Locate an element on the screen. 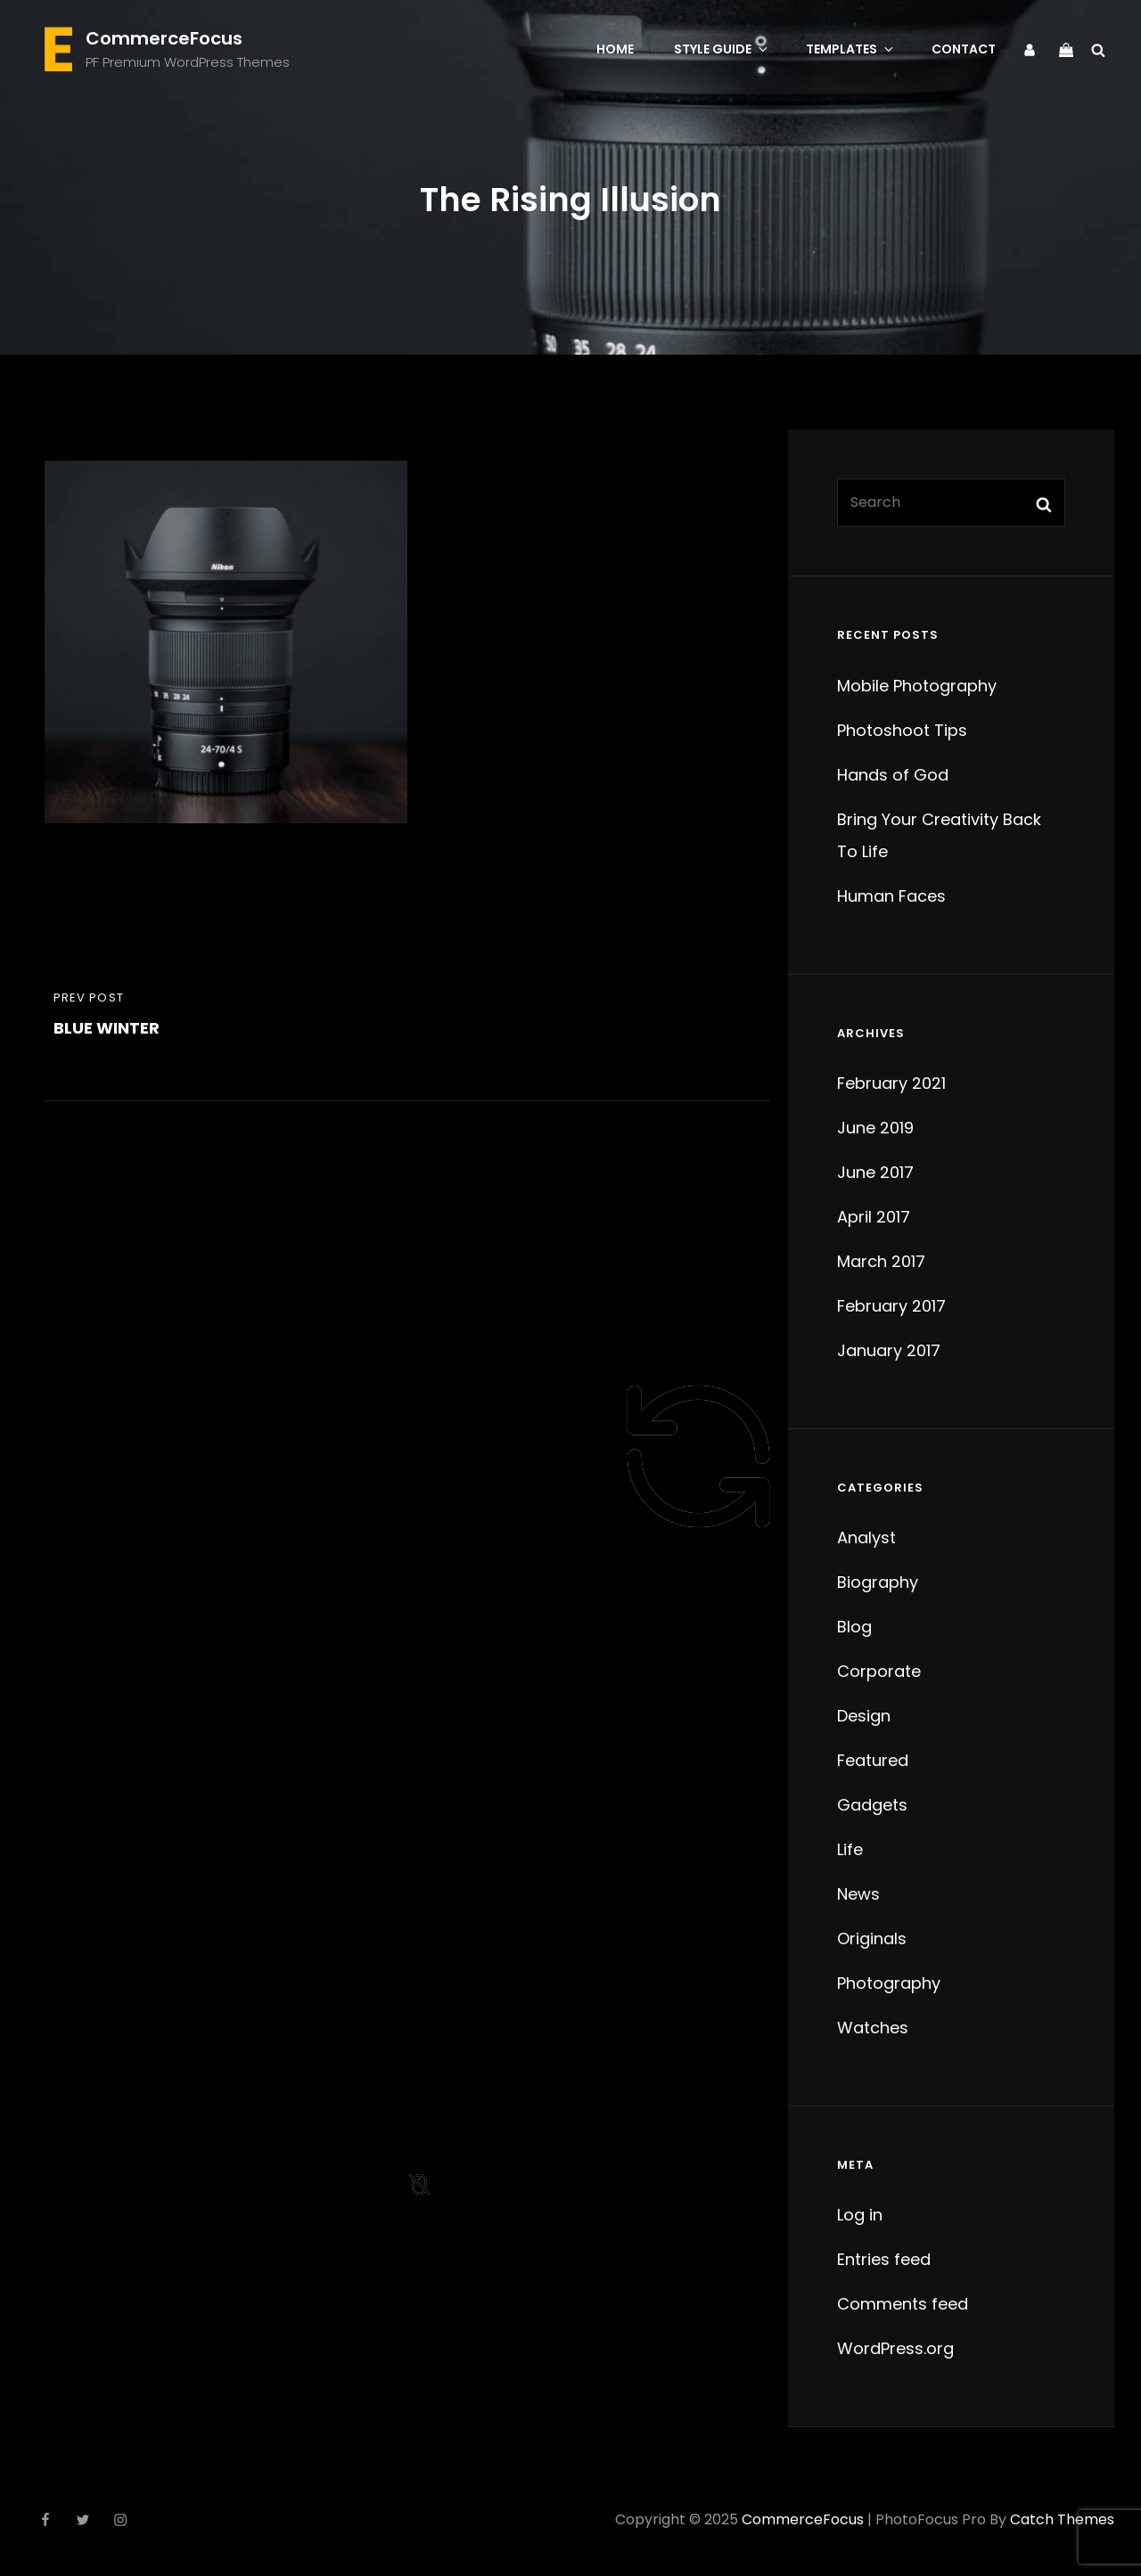  refresh or reload content is located at coordinates (698, 1456).